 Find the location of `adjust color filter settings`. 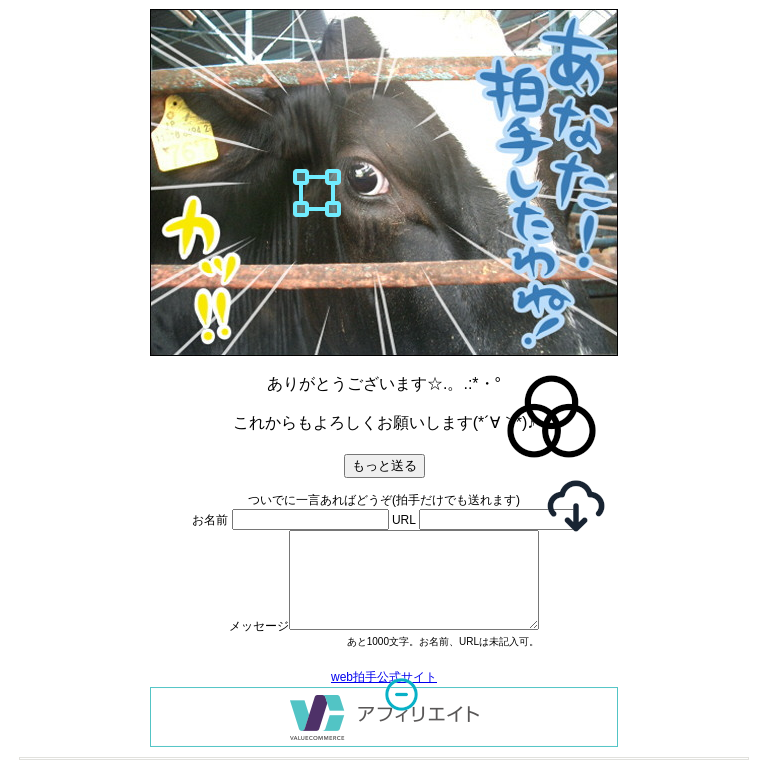

adjust color filter settings is located at coordinates (551, 416).